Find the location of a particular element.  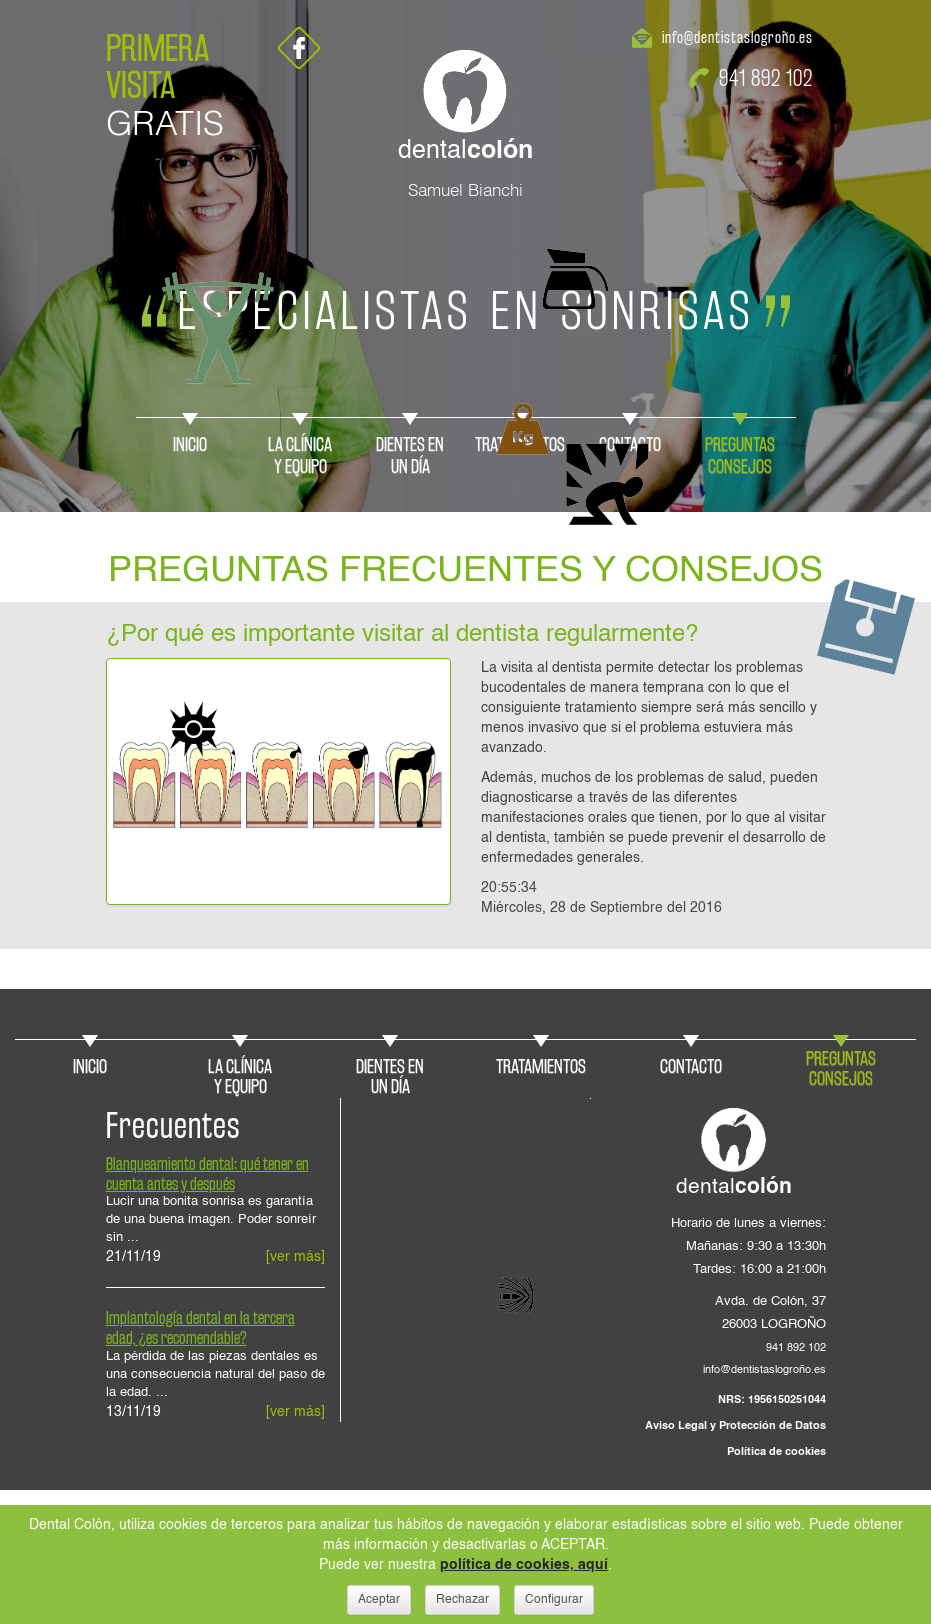

indicates high-speed or fast-forward action is located at coordinates (516, 1295).